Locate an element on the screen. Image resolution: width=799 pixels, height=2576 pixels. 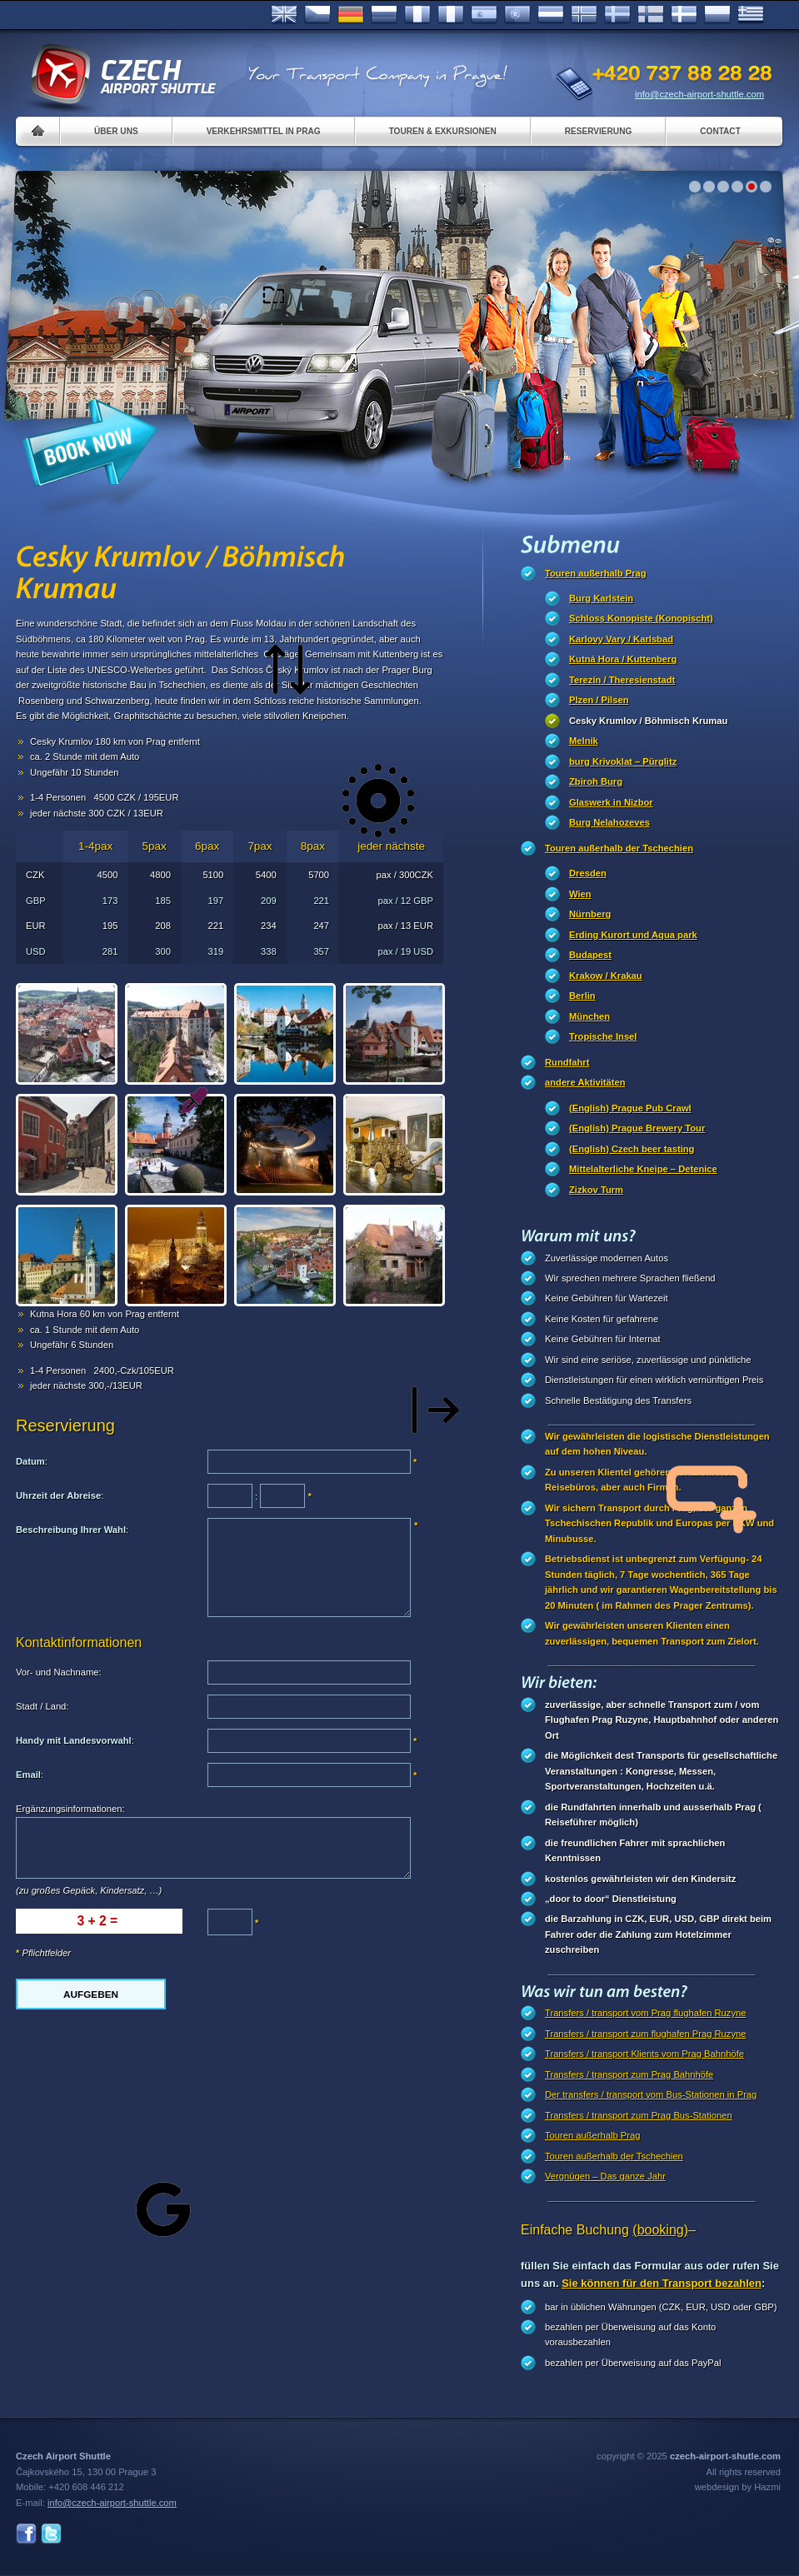
create a new folder is located at coordinates (273, 294).